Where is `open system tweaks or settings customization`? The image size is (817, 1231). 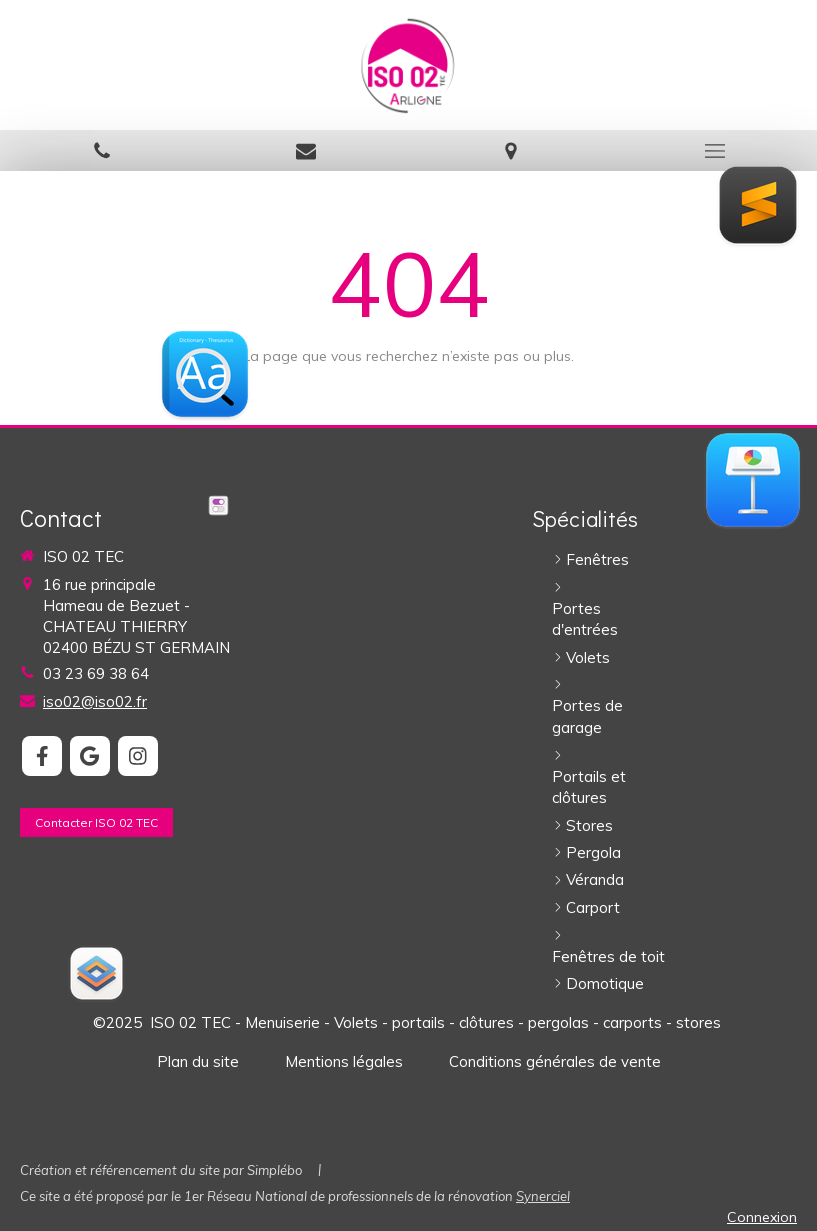 open system tweaks or settings customization is located at coordinates (218, 505).